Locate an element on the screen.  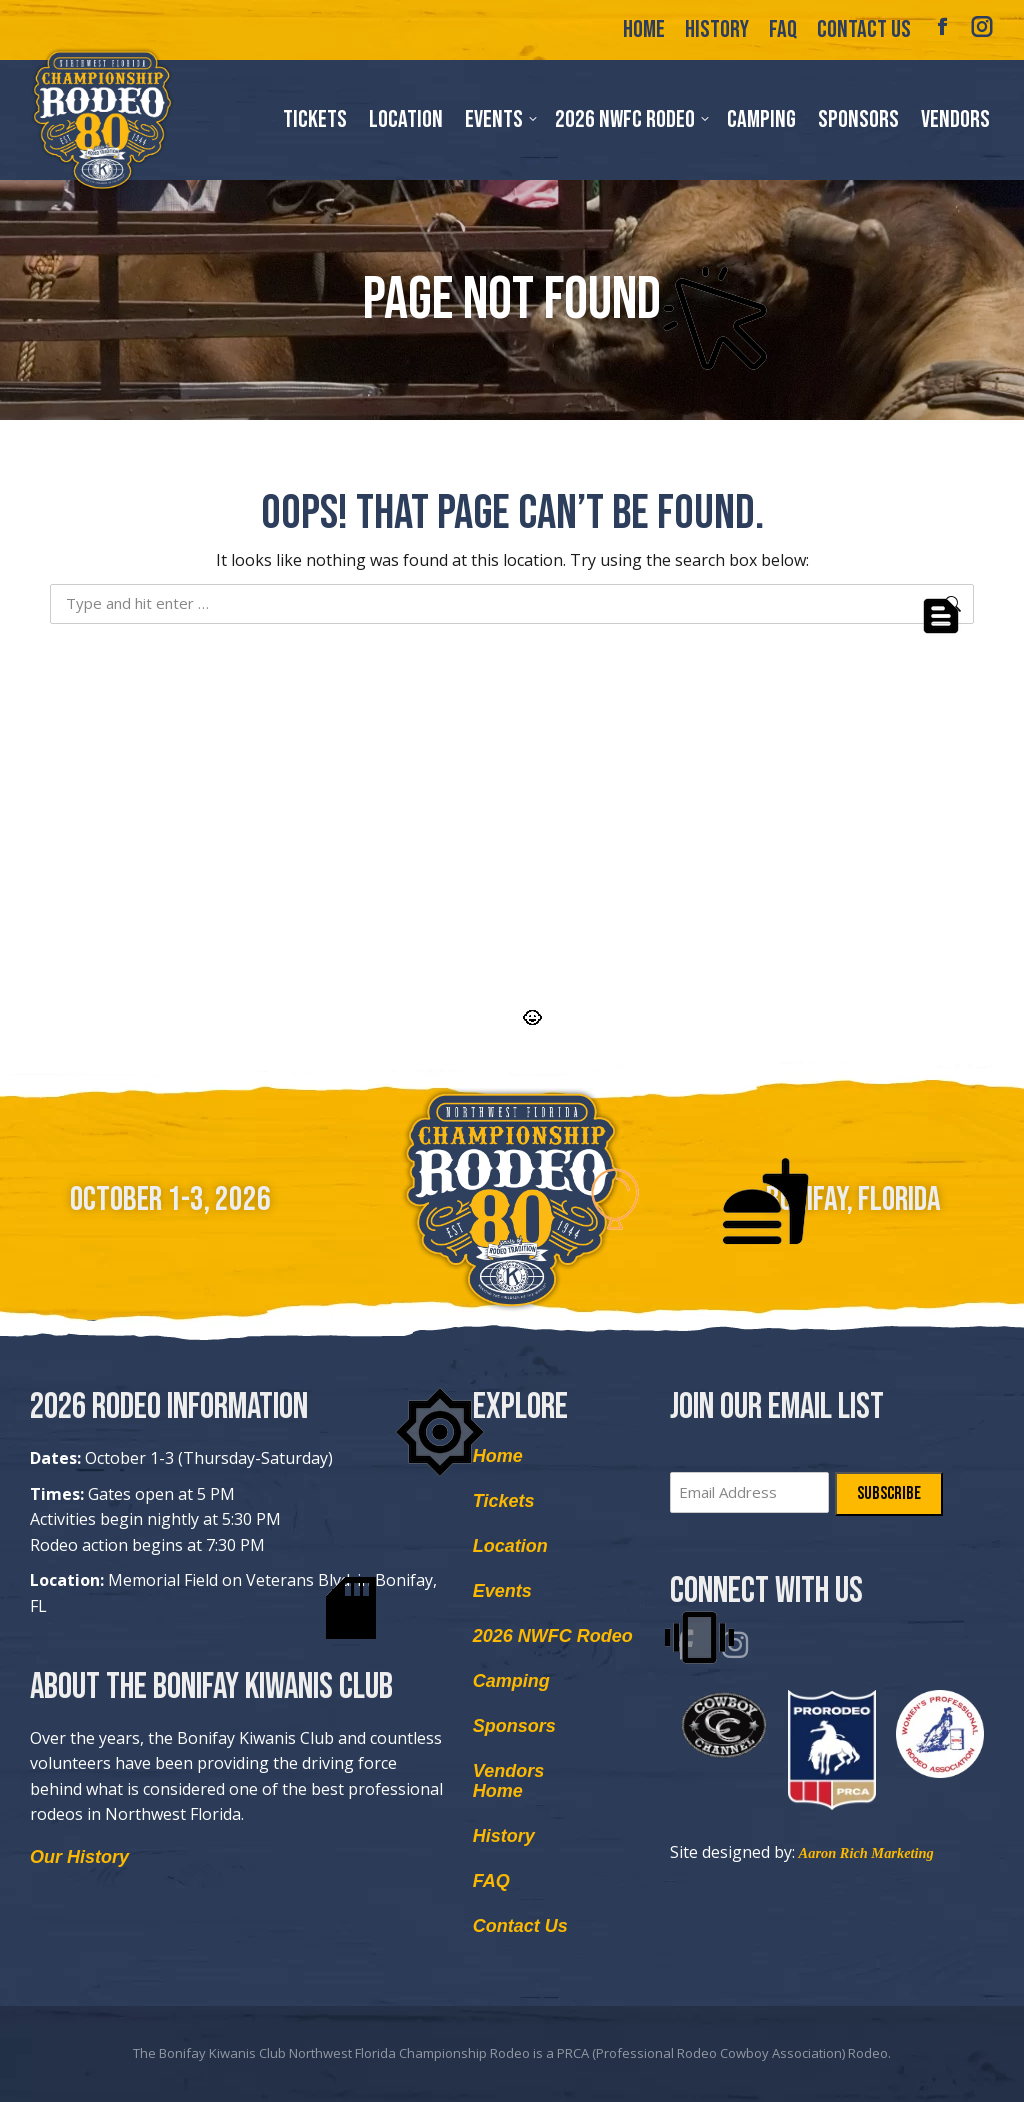
view text snippet or document preview is located at coordinates (941, 616).